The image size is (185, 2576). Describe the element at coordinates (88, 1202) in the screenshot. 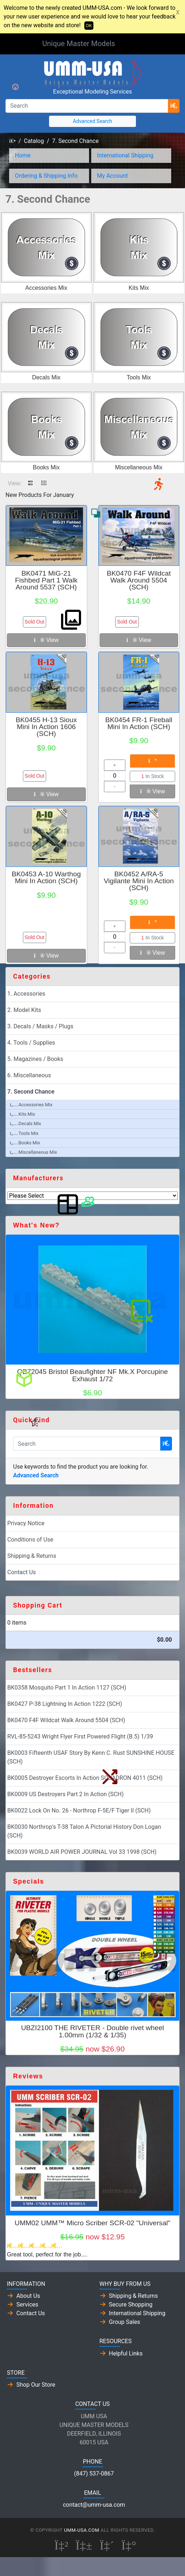

I see `donate or give to charity` at that location.